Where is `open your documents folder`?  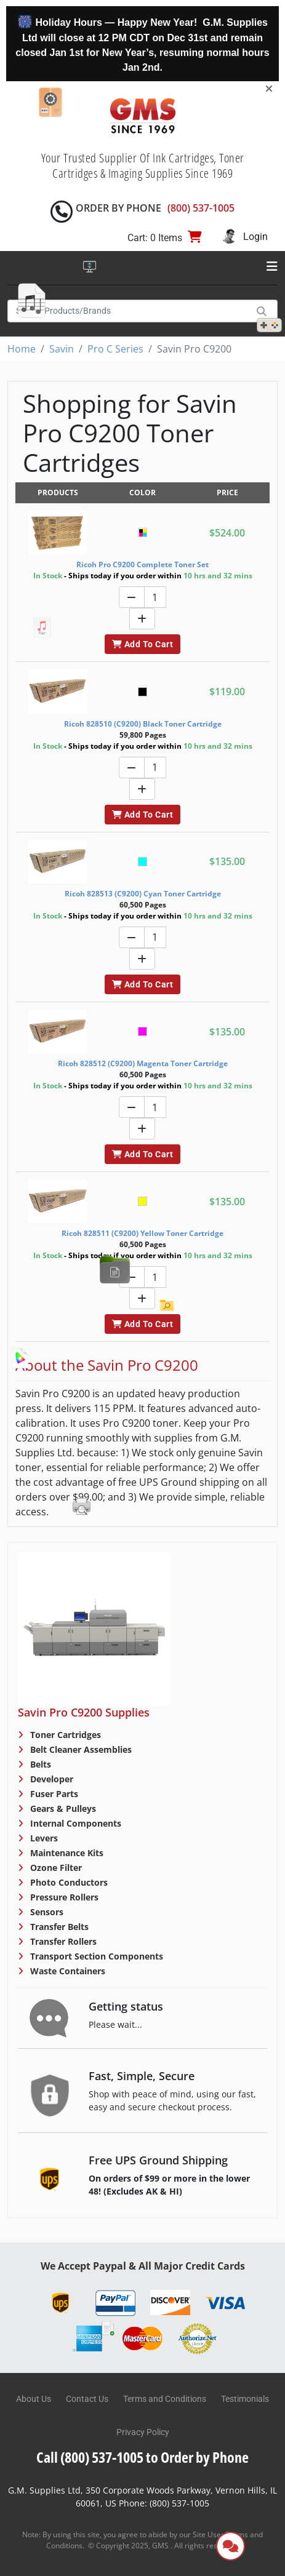
open your documents folder is located at coordinates (114, 1269).